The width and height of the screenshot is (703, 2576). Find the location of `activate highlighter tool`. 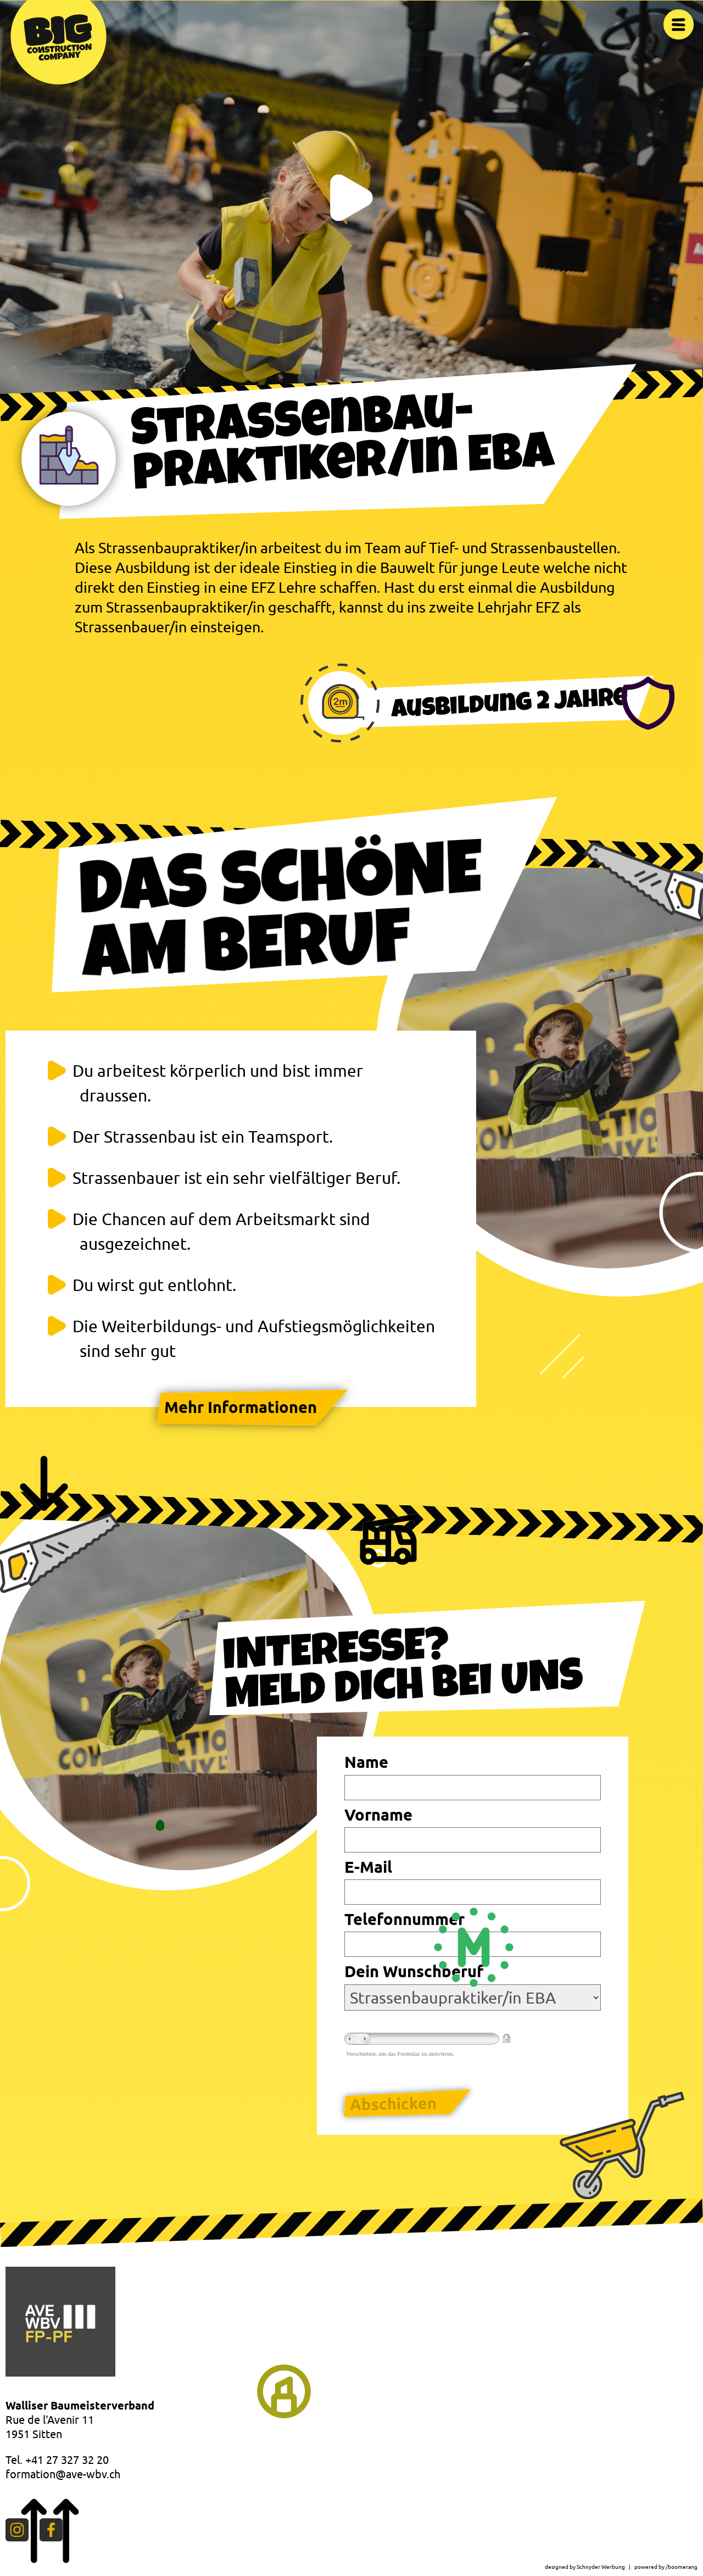

activate highlighter tool is located at coordinates (284, 2391).